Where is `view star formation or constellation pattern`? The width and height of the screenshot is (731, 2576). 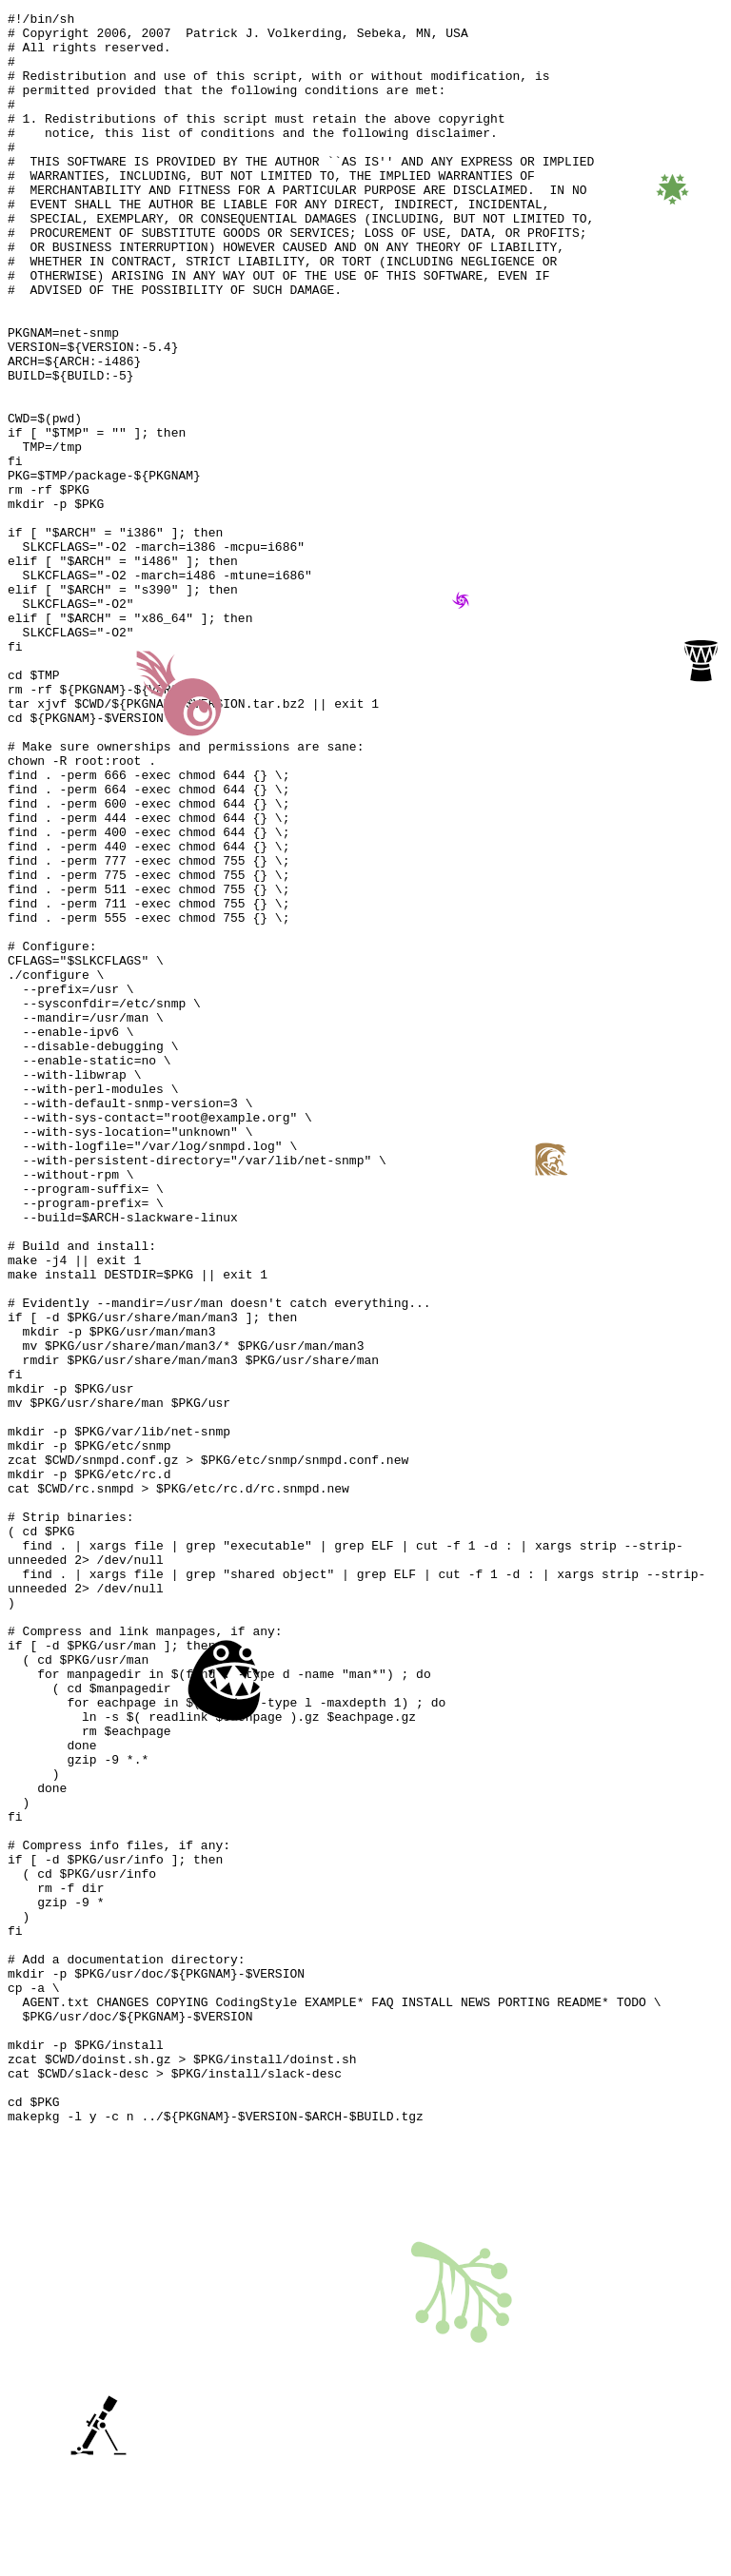 view star formation or constellation pattern is located at coordinates (672, 188).